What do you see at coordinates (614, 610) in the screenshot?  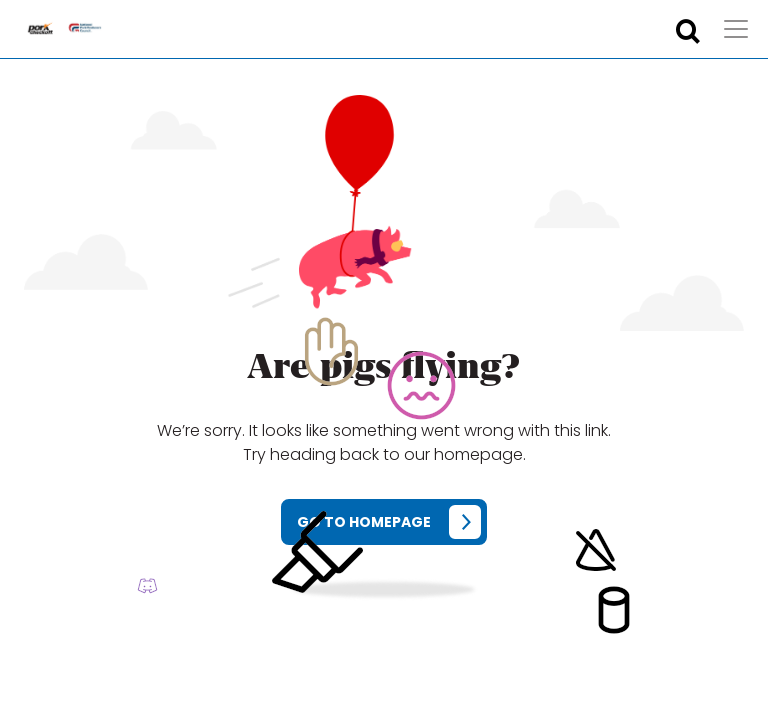 I see `access database or storage` at bounding box center [614, 610].